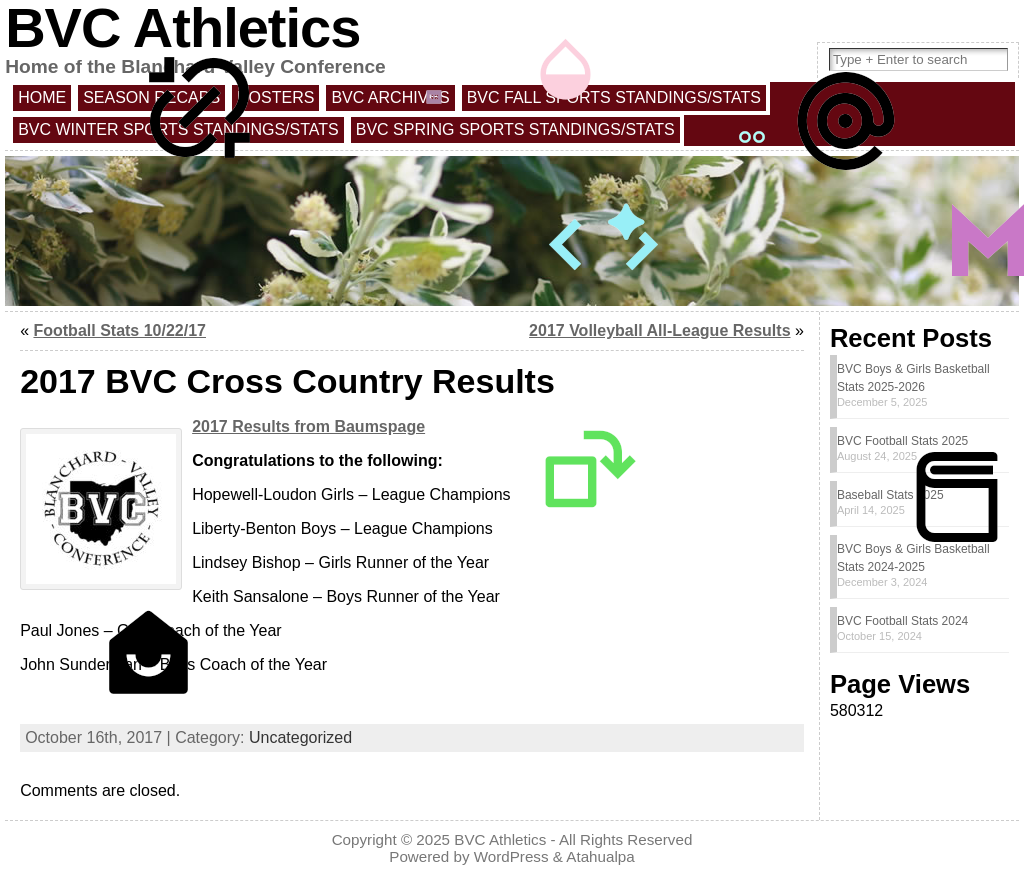 Image resolution: width=1024 pixels, height=875 pixels. What do you see at coordinates (957, 497) in the screenshot?
I see `open library or book collection` at bounding box center [957, 497].